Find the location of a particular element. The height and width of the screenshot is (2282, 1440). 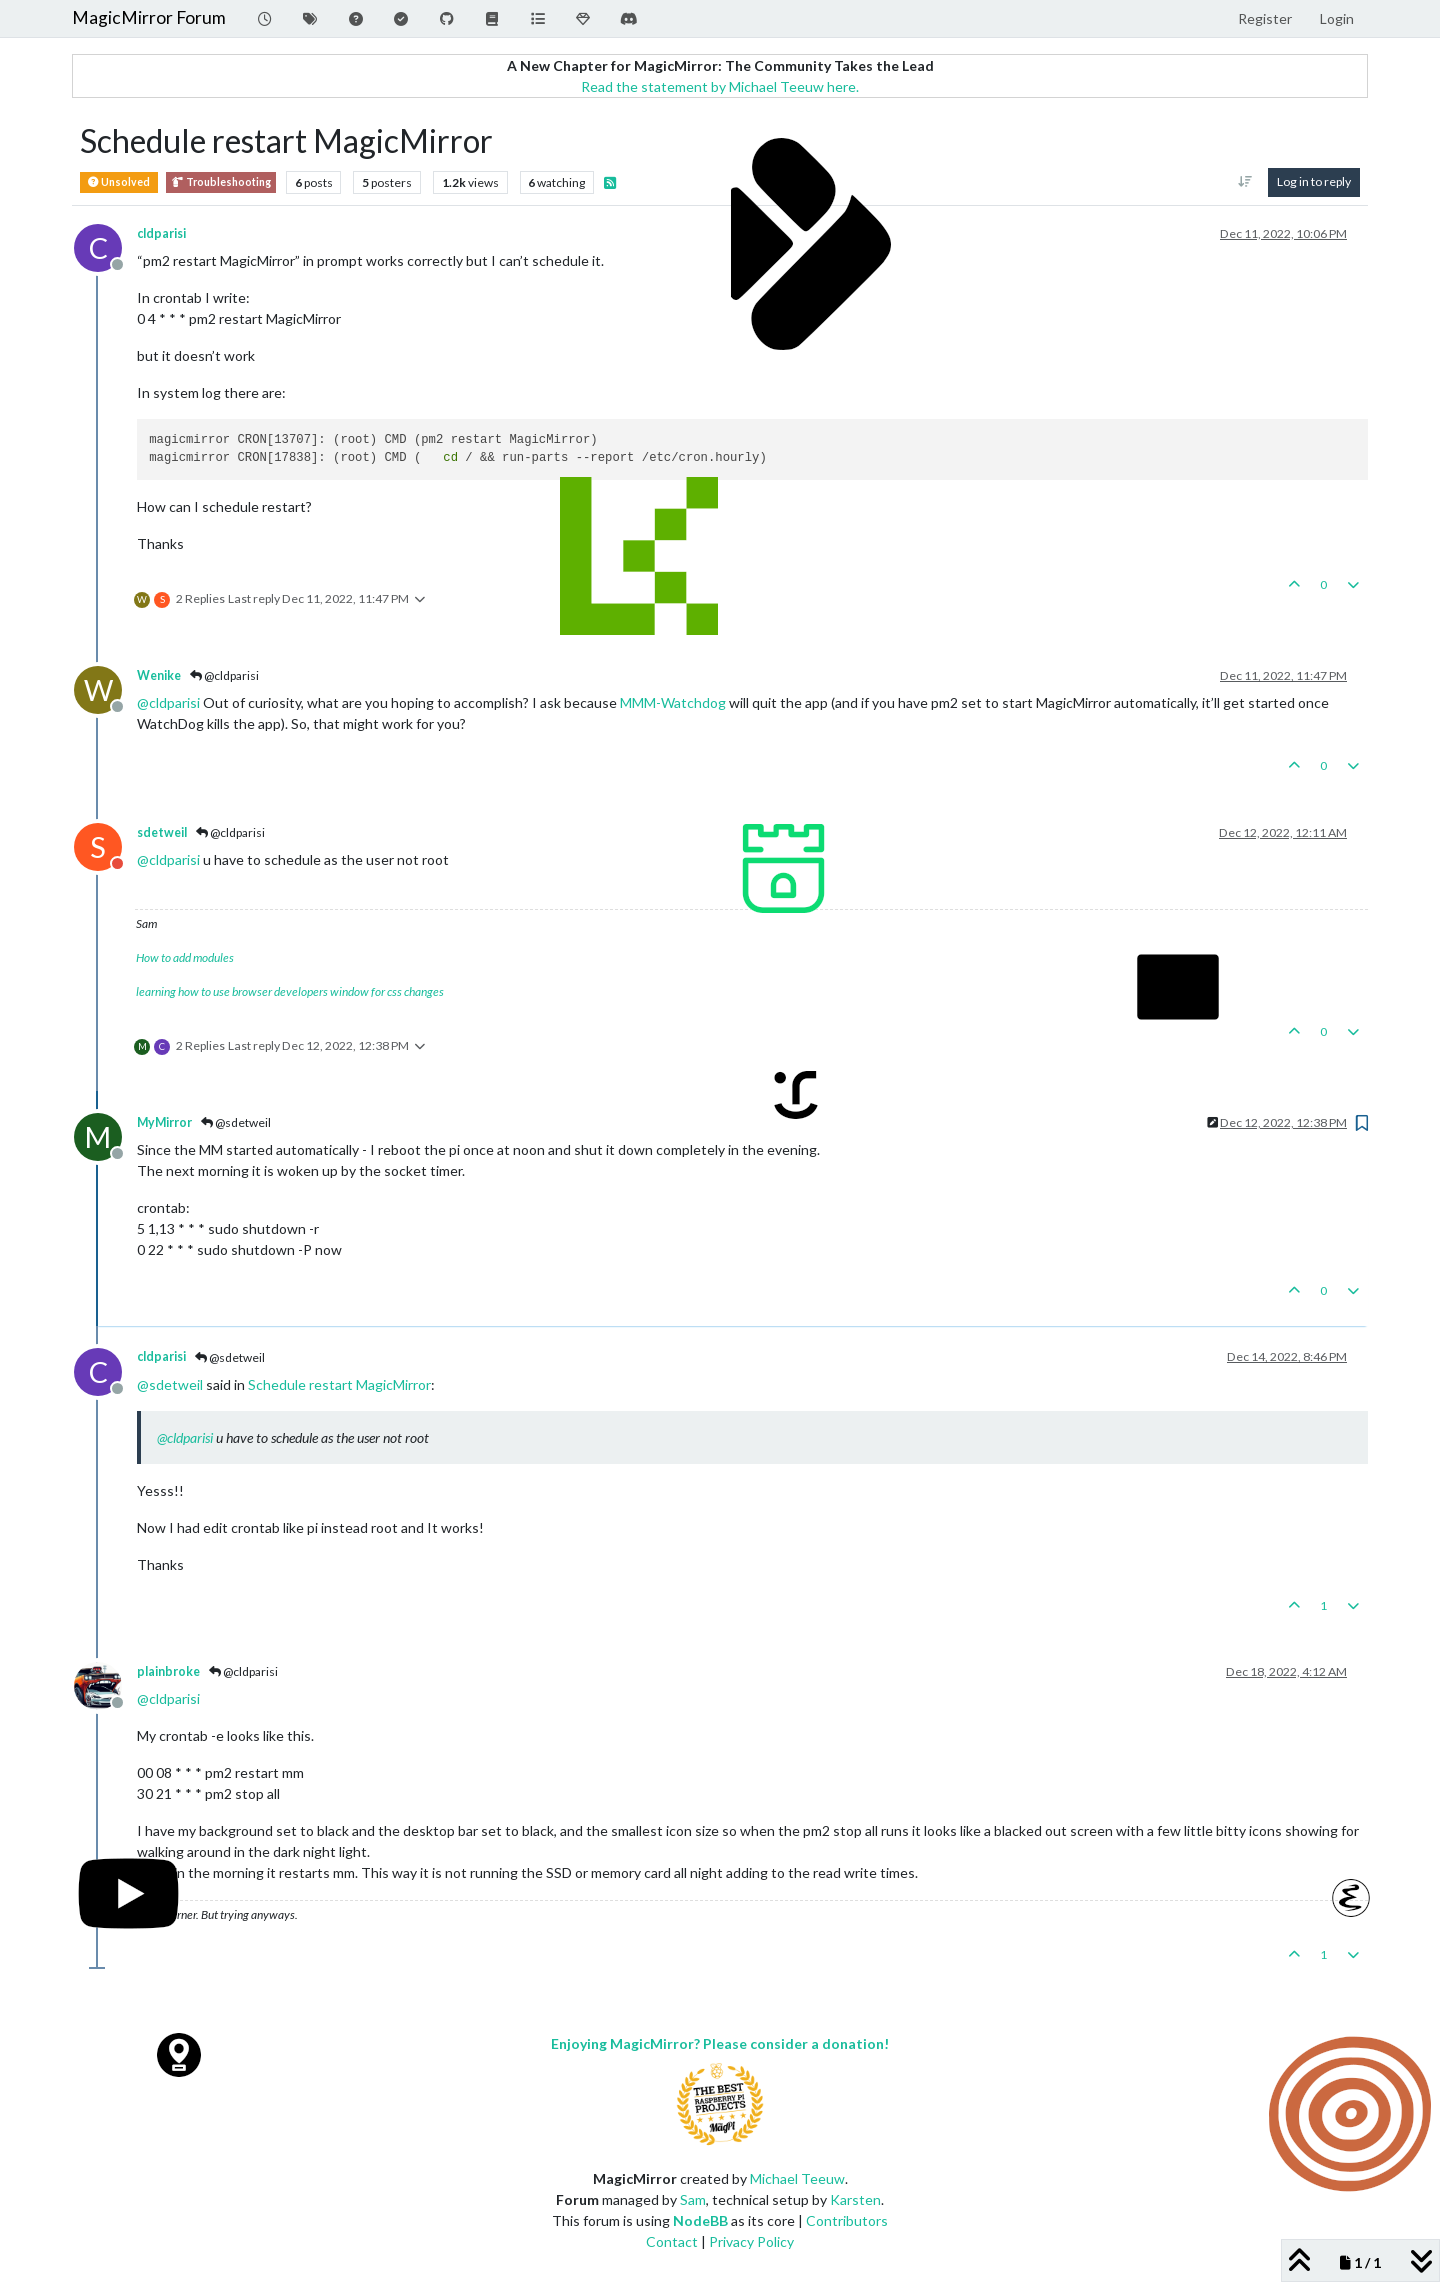

rook brand logo is located at coordinates (783, 868).